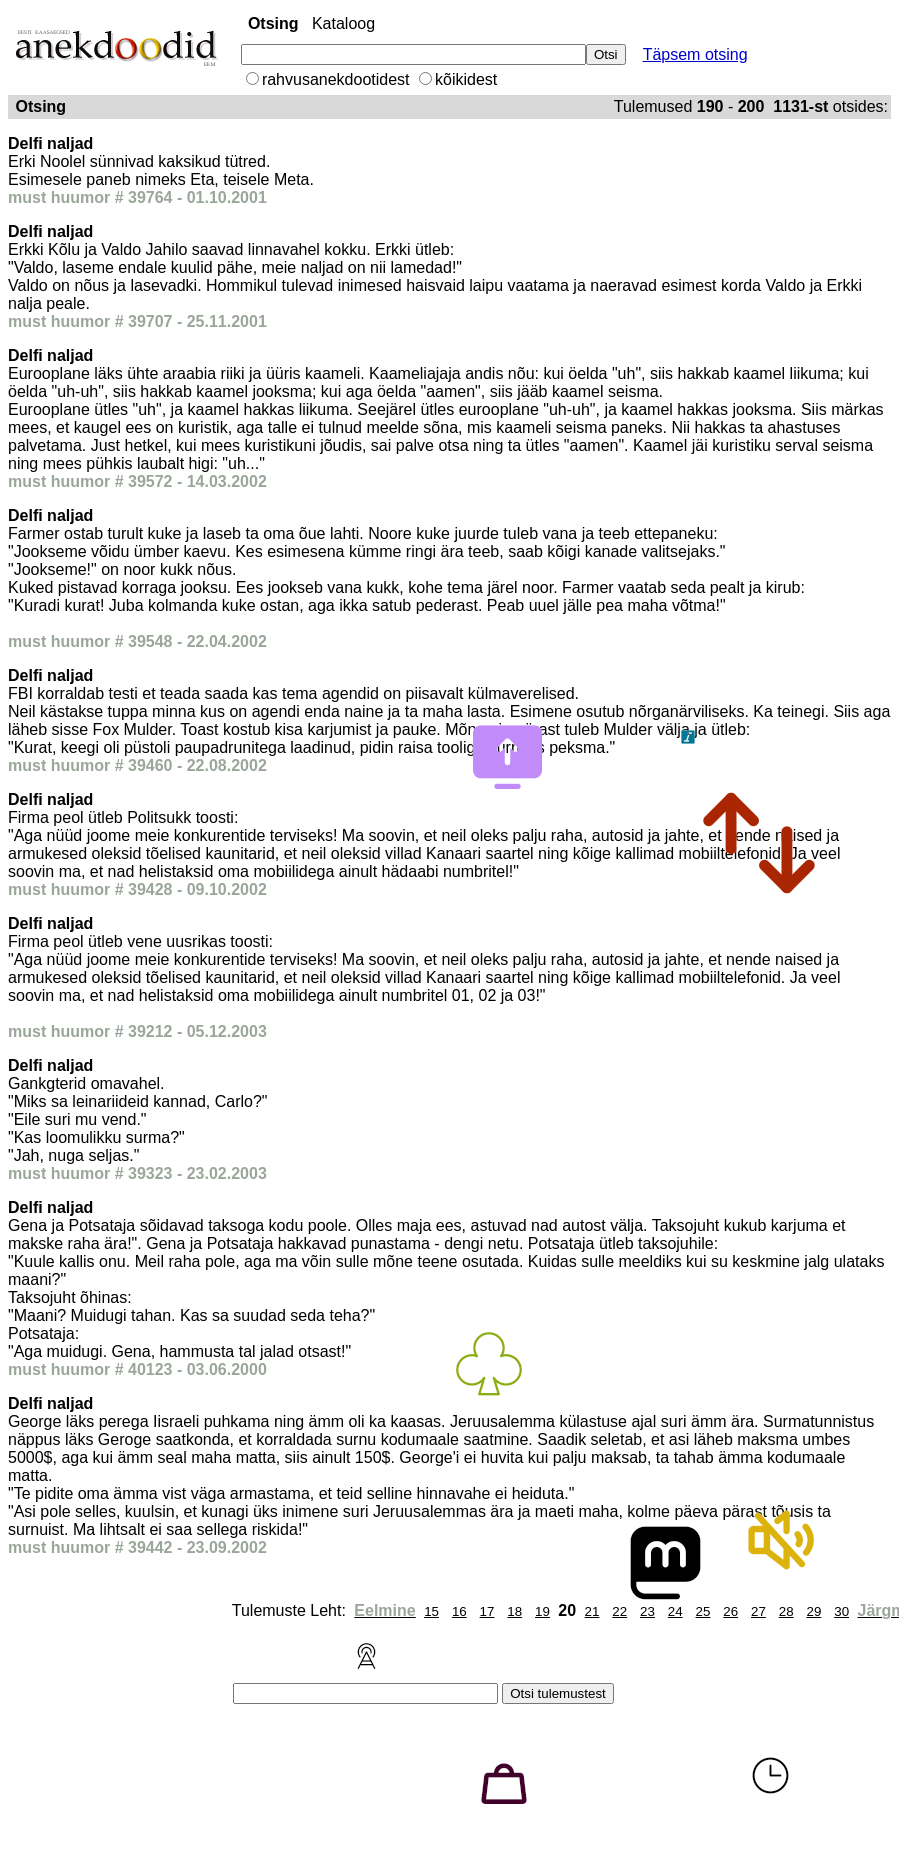 This screenshot has height=1854, width=899. Describe the element at coordinates (770, 1775) in the screenshot. I see `view time or clock settings` at that location.